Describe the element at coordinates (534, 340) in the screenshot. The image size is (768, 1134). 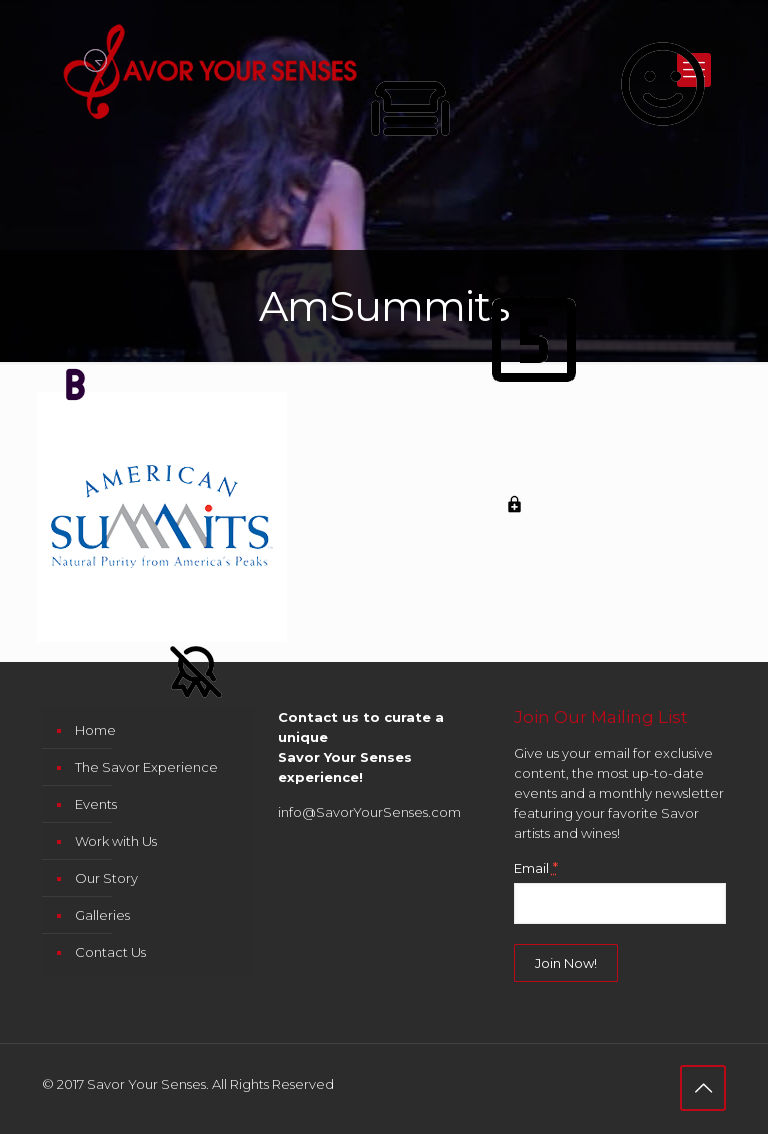
I see `indicates step 5 in a multi-step process` at that location.